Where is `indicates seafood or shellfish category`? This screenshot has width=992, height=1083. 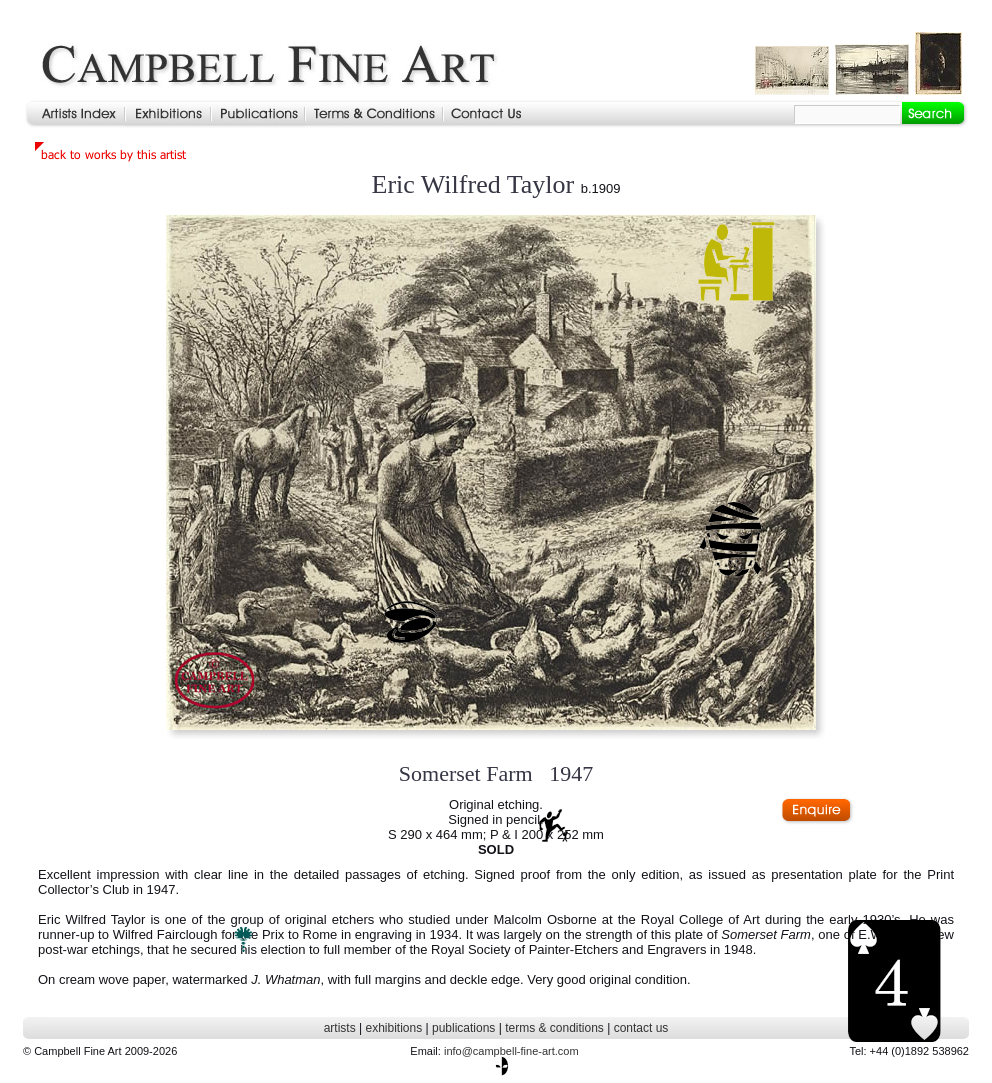 indicates seafood or shellfish category is located at coordinates (411, 622).